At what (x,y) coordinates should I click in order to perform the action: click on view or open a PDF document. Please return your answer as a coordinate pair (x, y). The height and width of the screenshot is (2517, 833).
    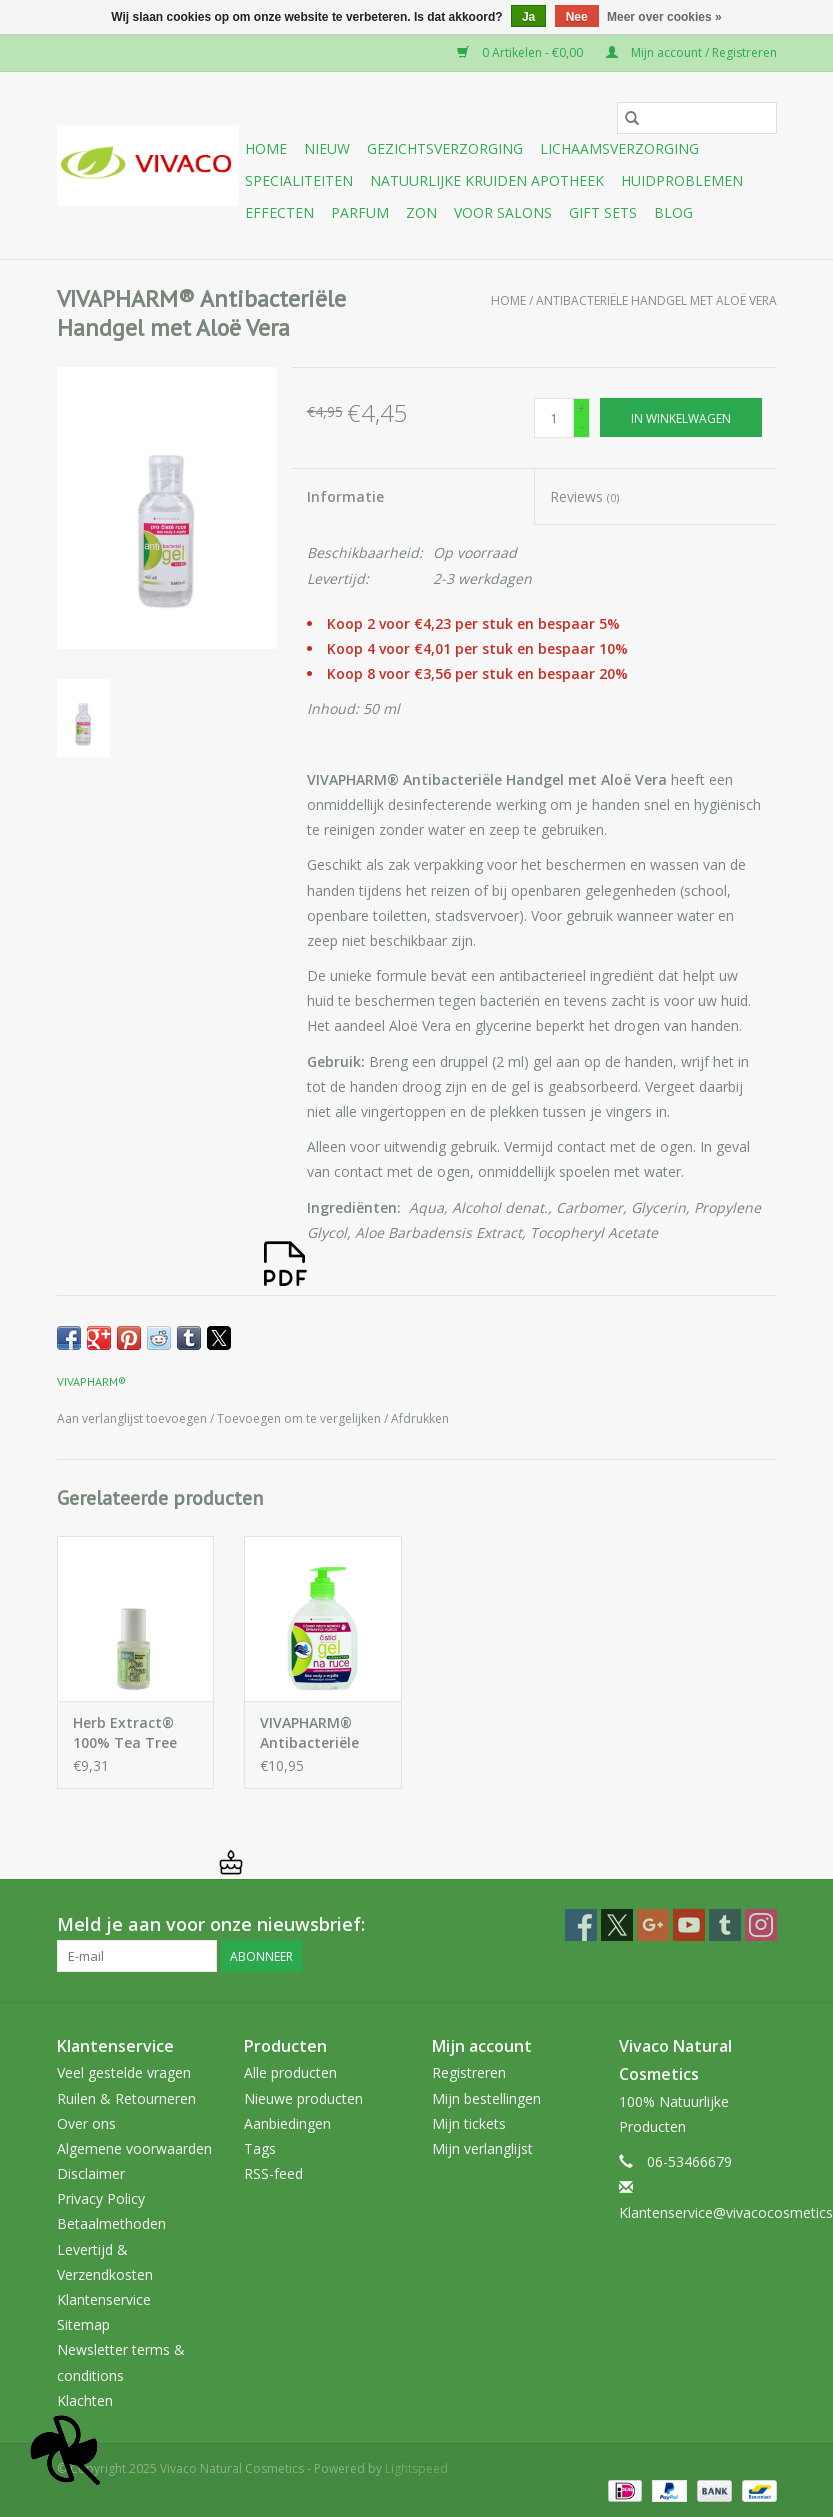
    Looking at the image, I should click on (284, 1265).